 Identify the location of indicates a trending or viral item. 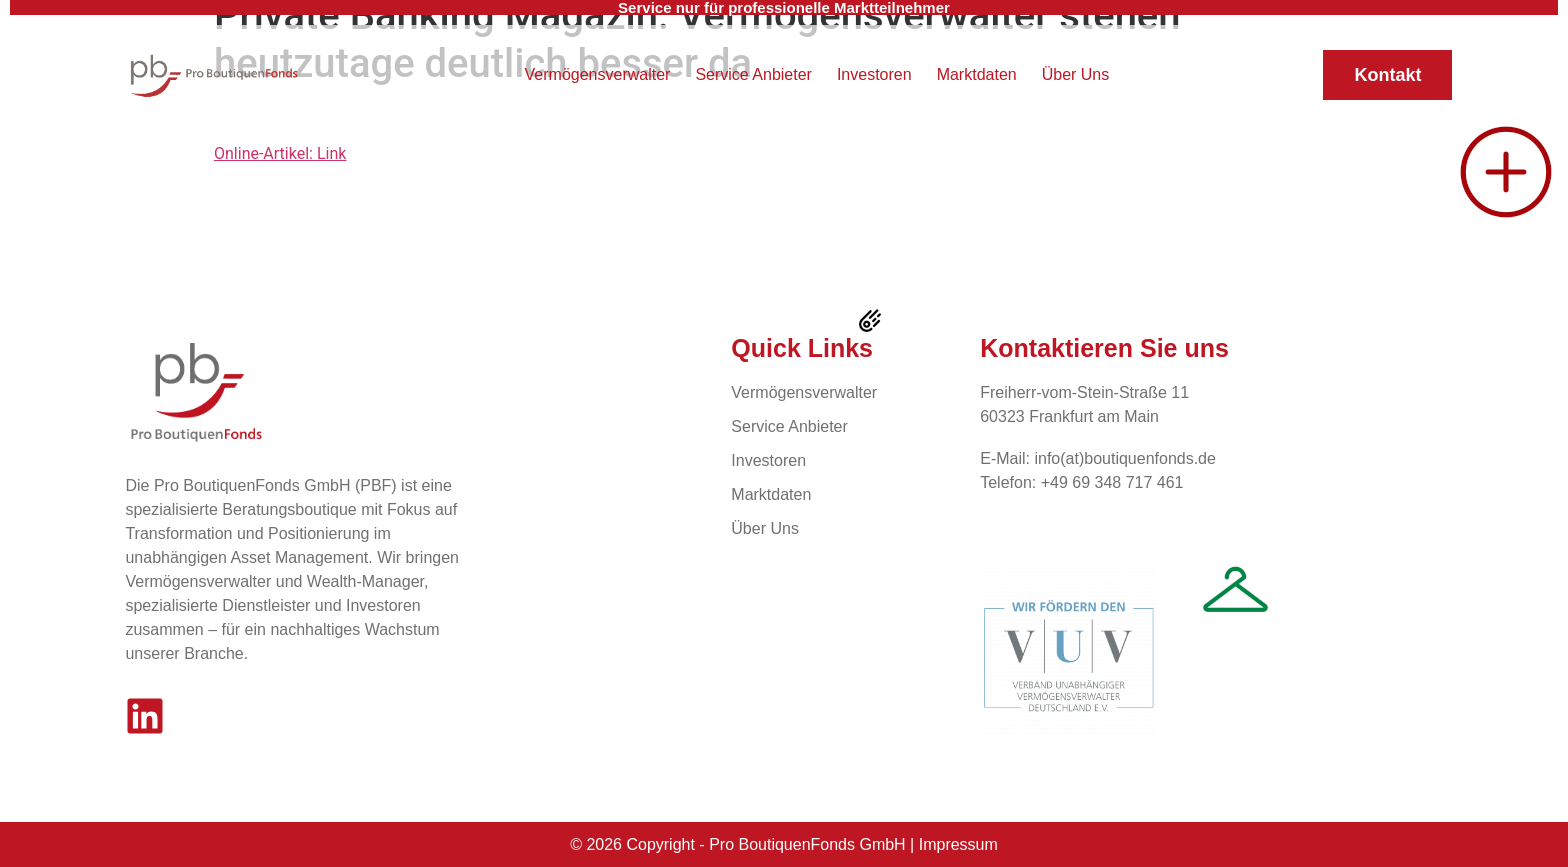
(870, 321).